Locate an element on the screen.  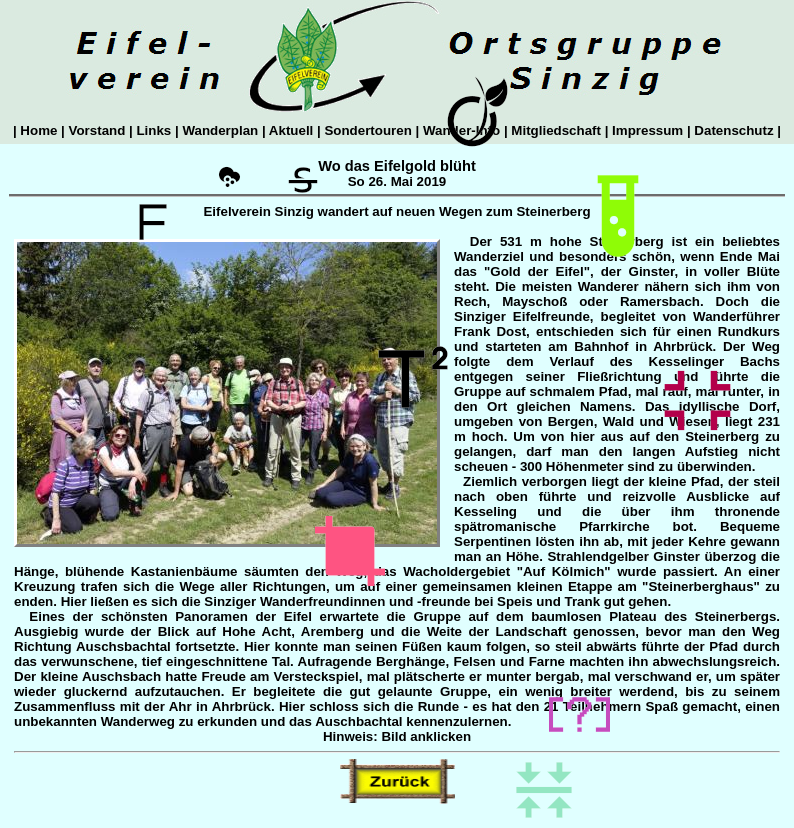
apply strikethrough formatting to selected text is located at coordinates (303, 180).